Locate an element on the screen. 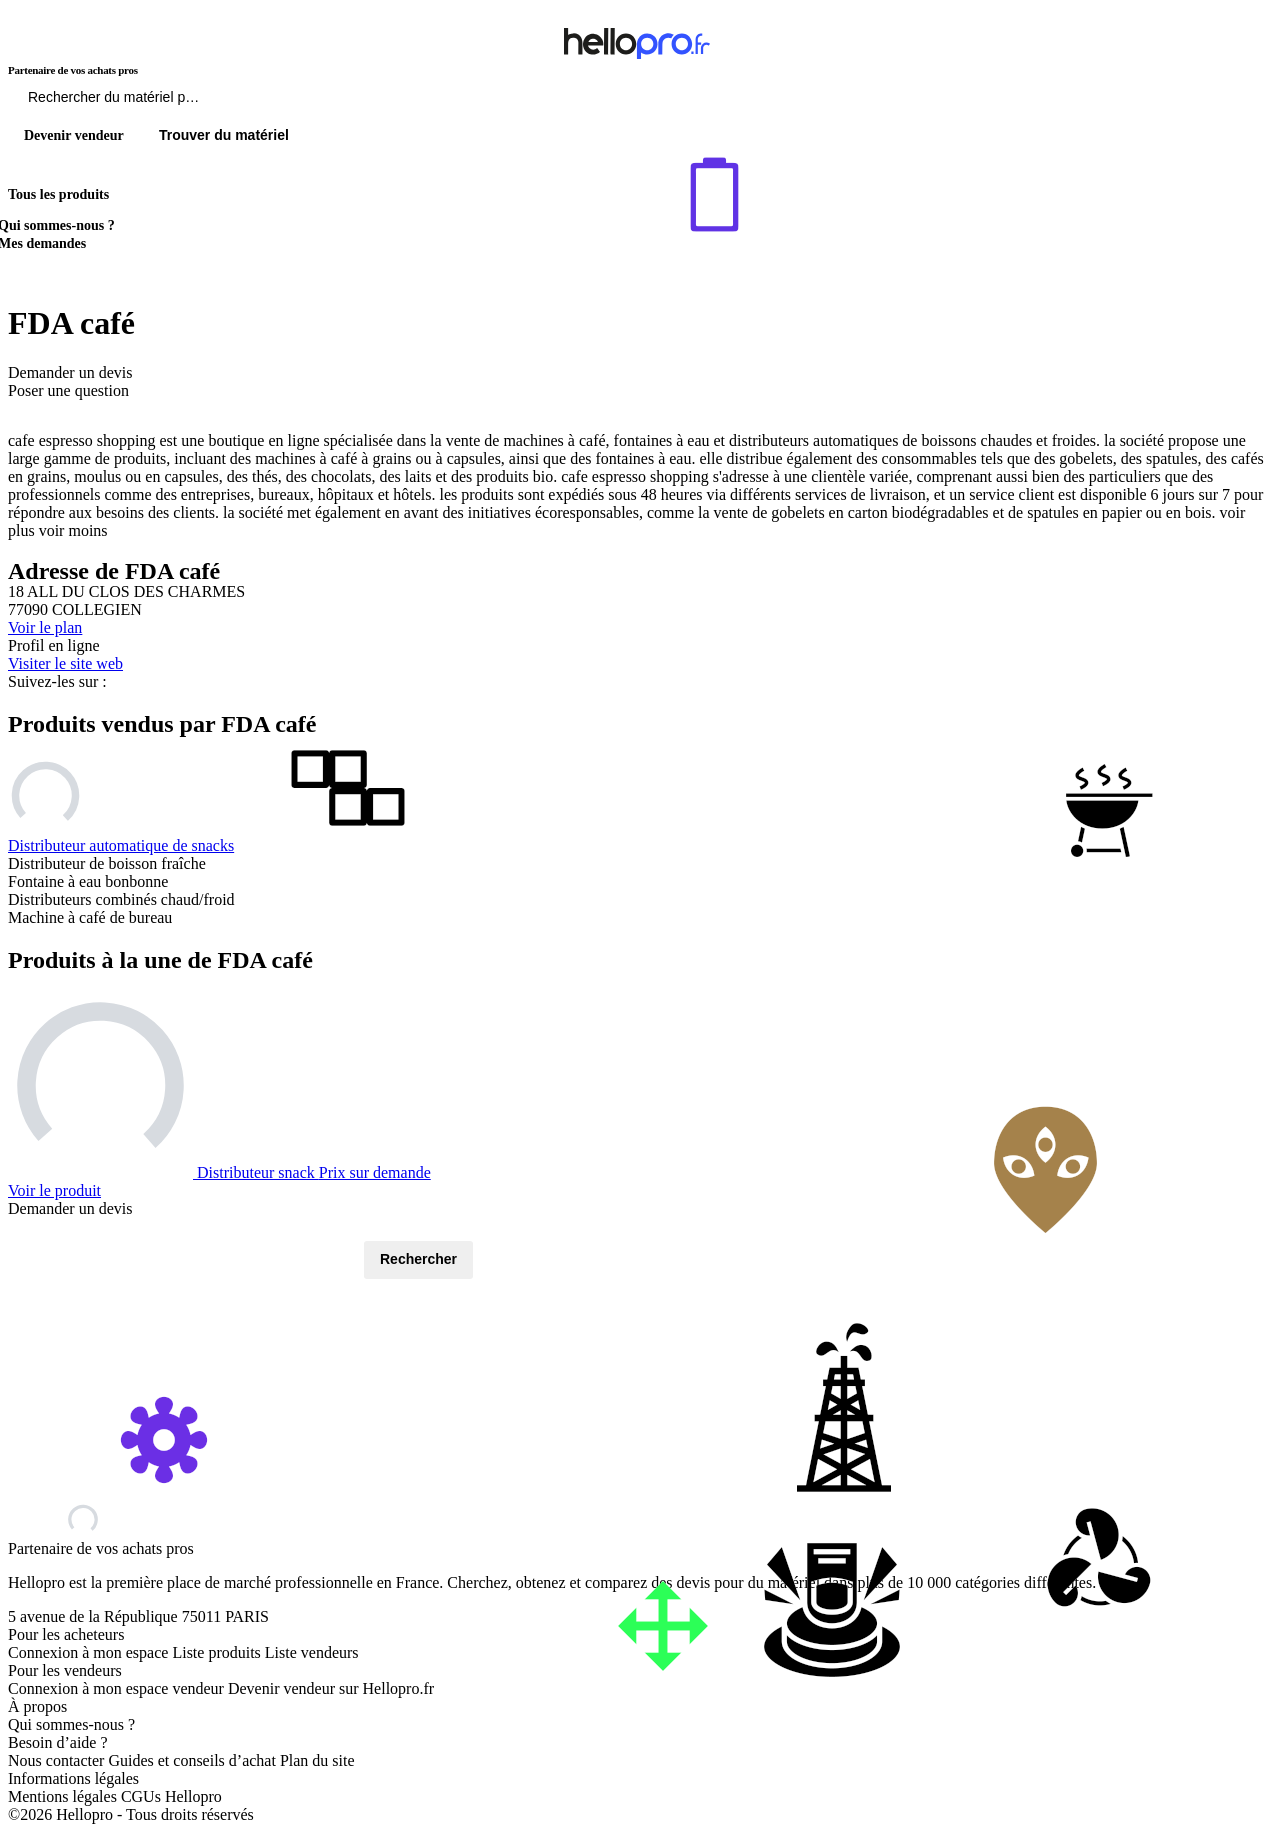 The height and width of the screenshot is (1832, 1280). collect or view shell items in game inventory is located at coordinates (1098, 1559).